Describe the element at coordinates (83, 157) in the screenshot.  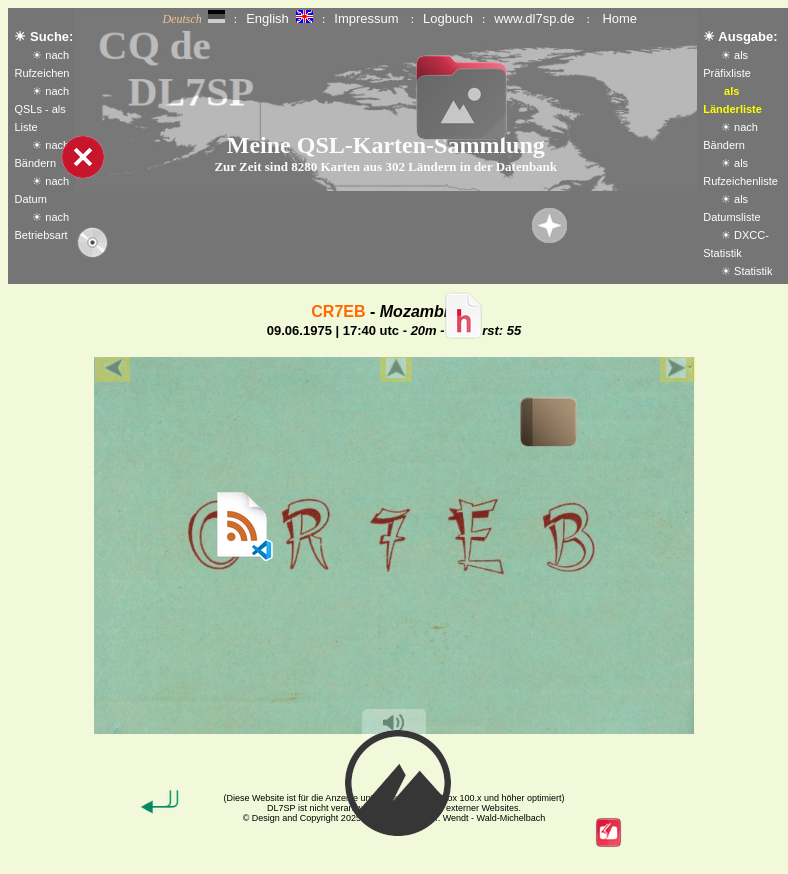
I see `dismiss or close a dialog` at that location.